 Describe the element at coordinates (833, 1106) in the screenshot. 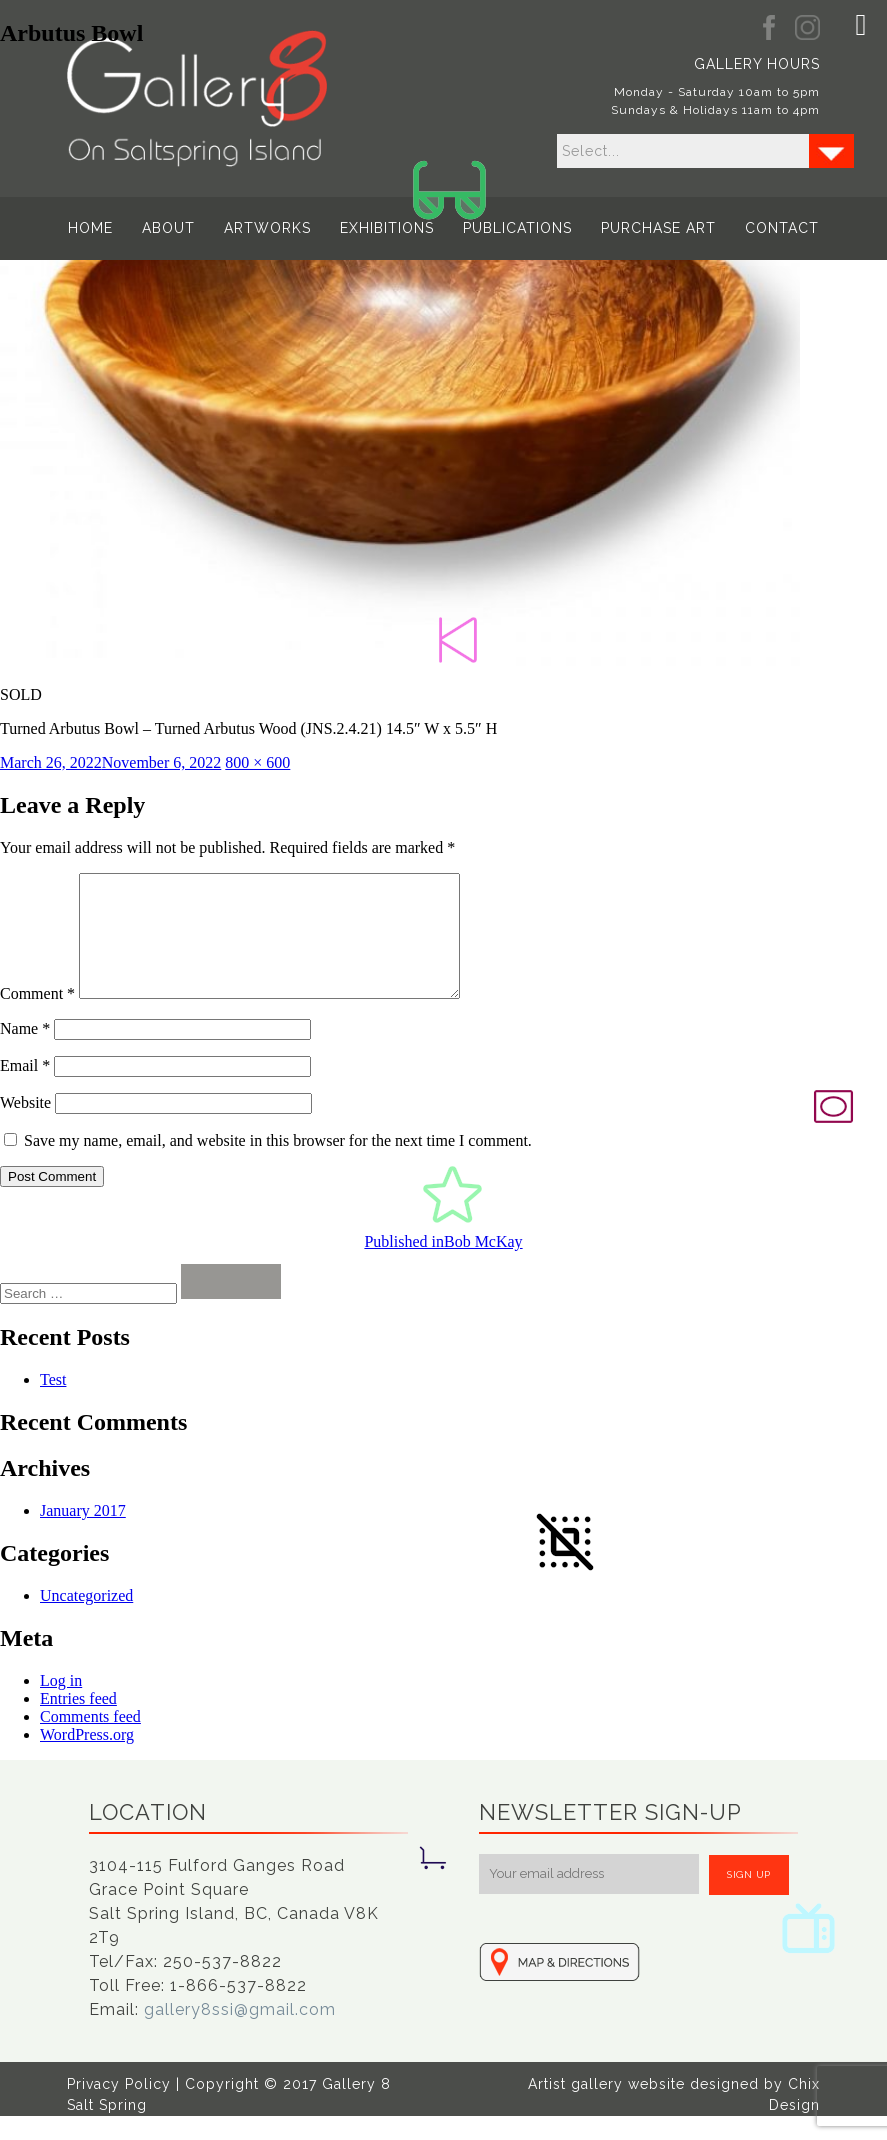

I see `apply vignette effect to photo` at that location.